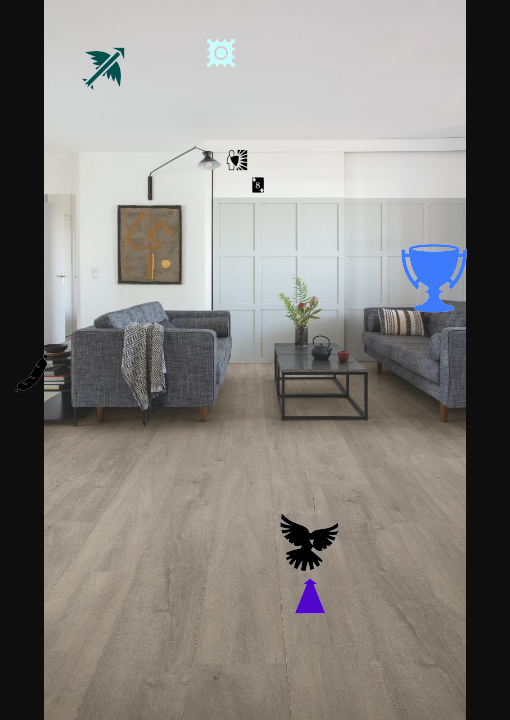 Image resolution: width=510 pixels, height=720 pixels. I want to click on view achievements or awards, so click(434, 278).